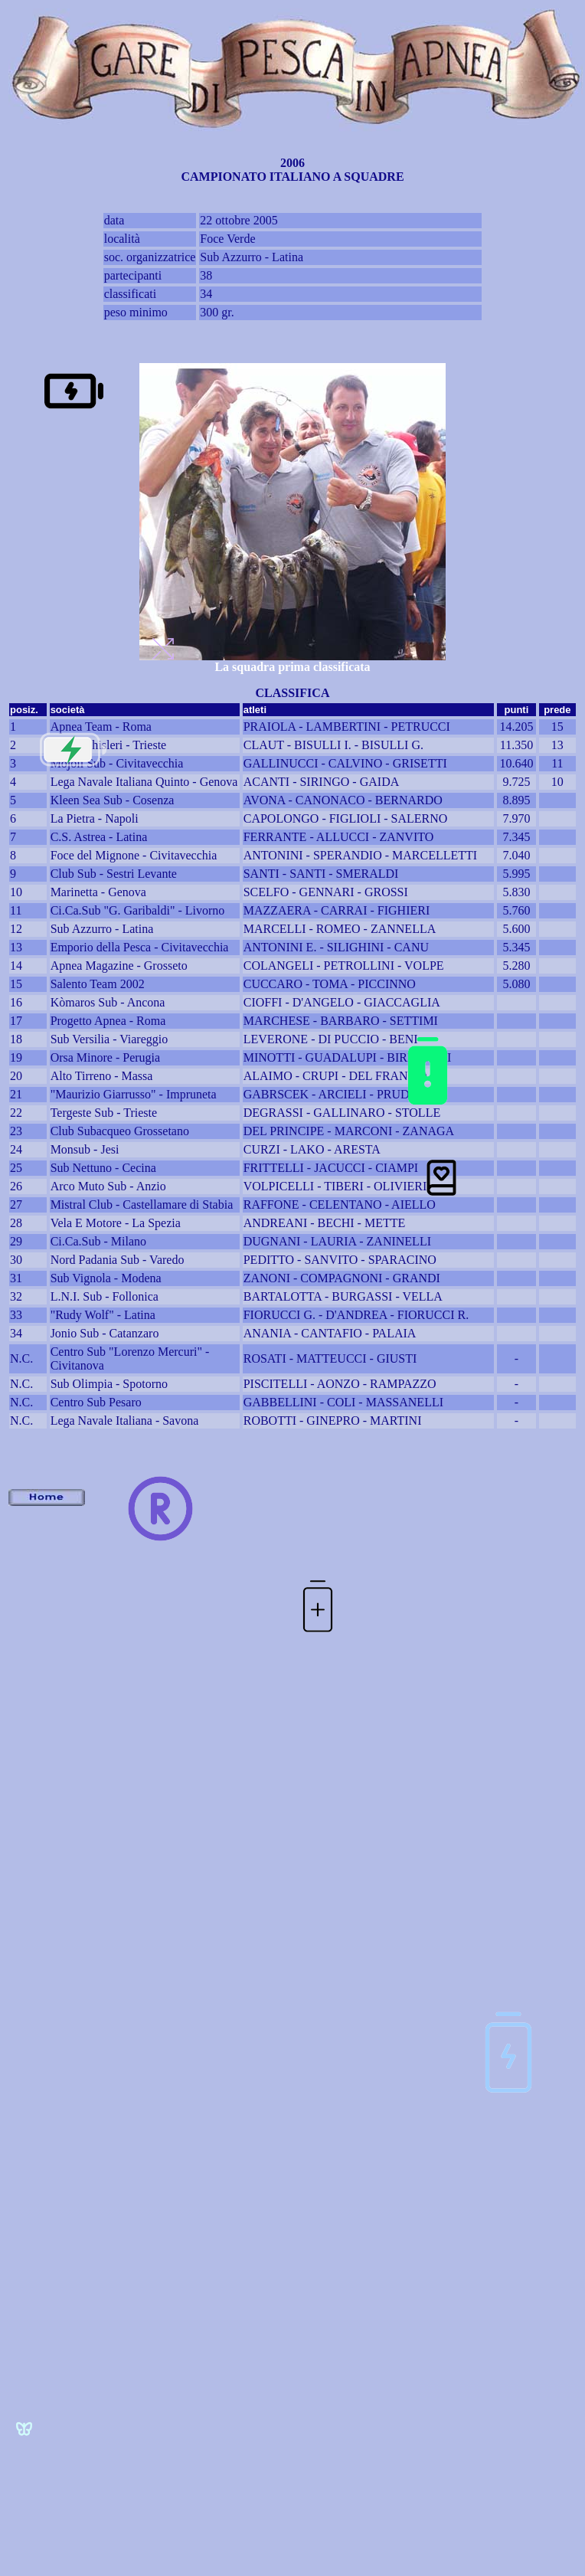 Image resolution: width=585 pixels, height=2576 pixels. Describe the element at coordinates (160, 1508) in the screenshot. I see `indicates registered trademark symbol` at that location.